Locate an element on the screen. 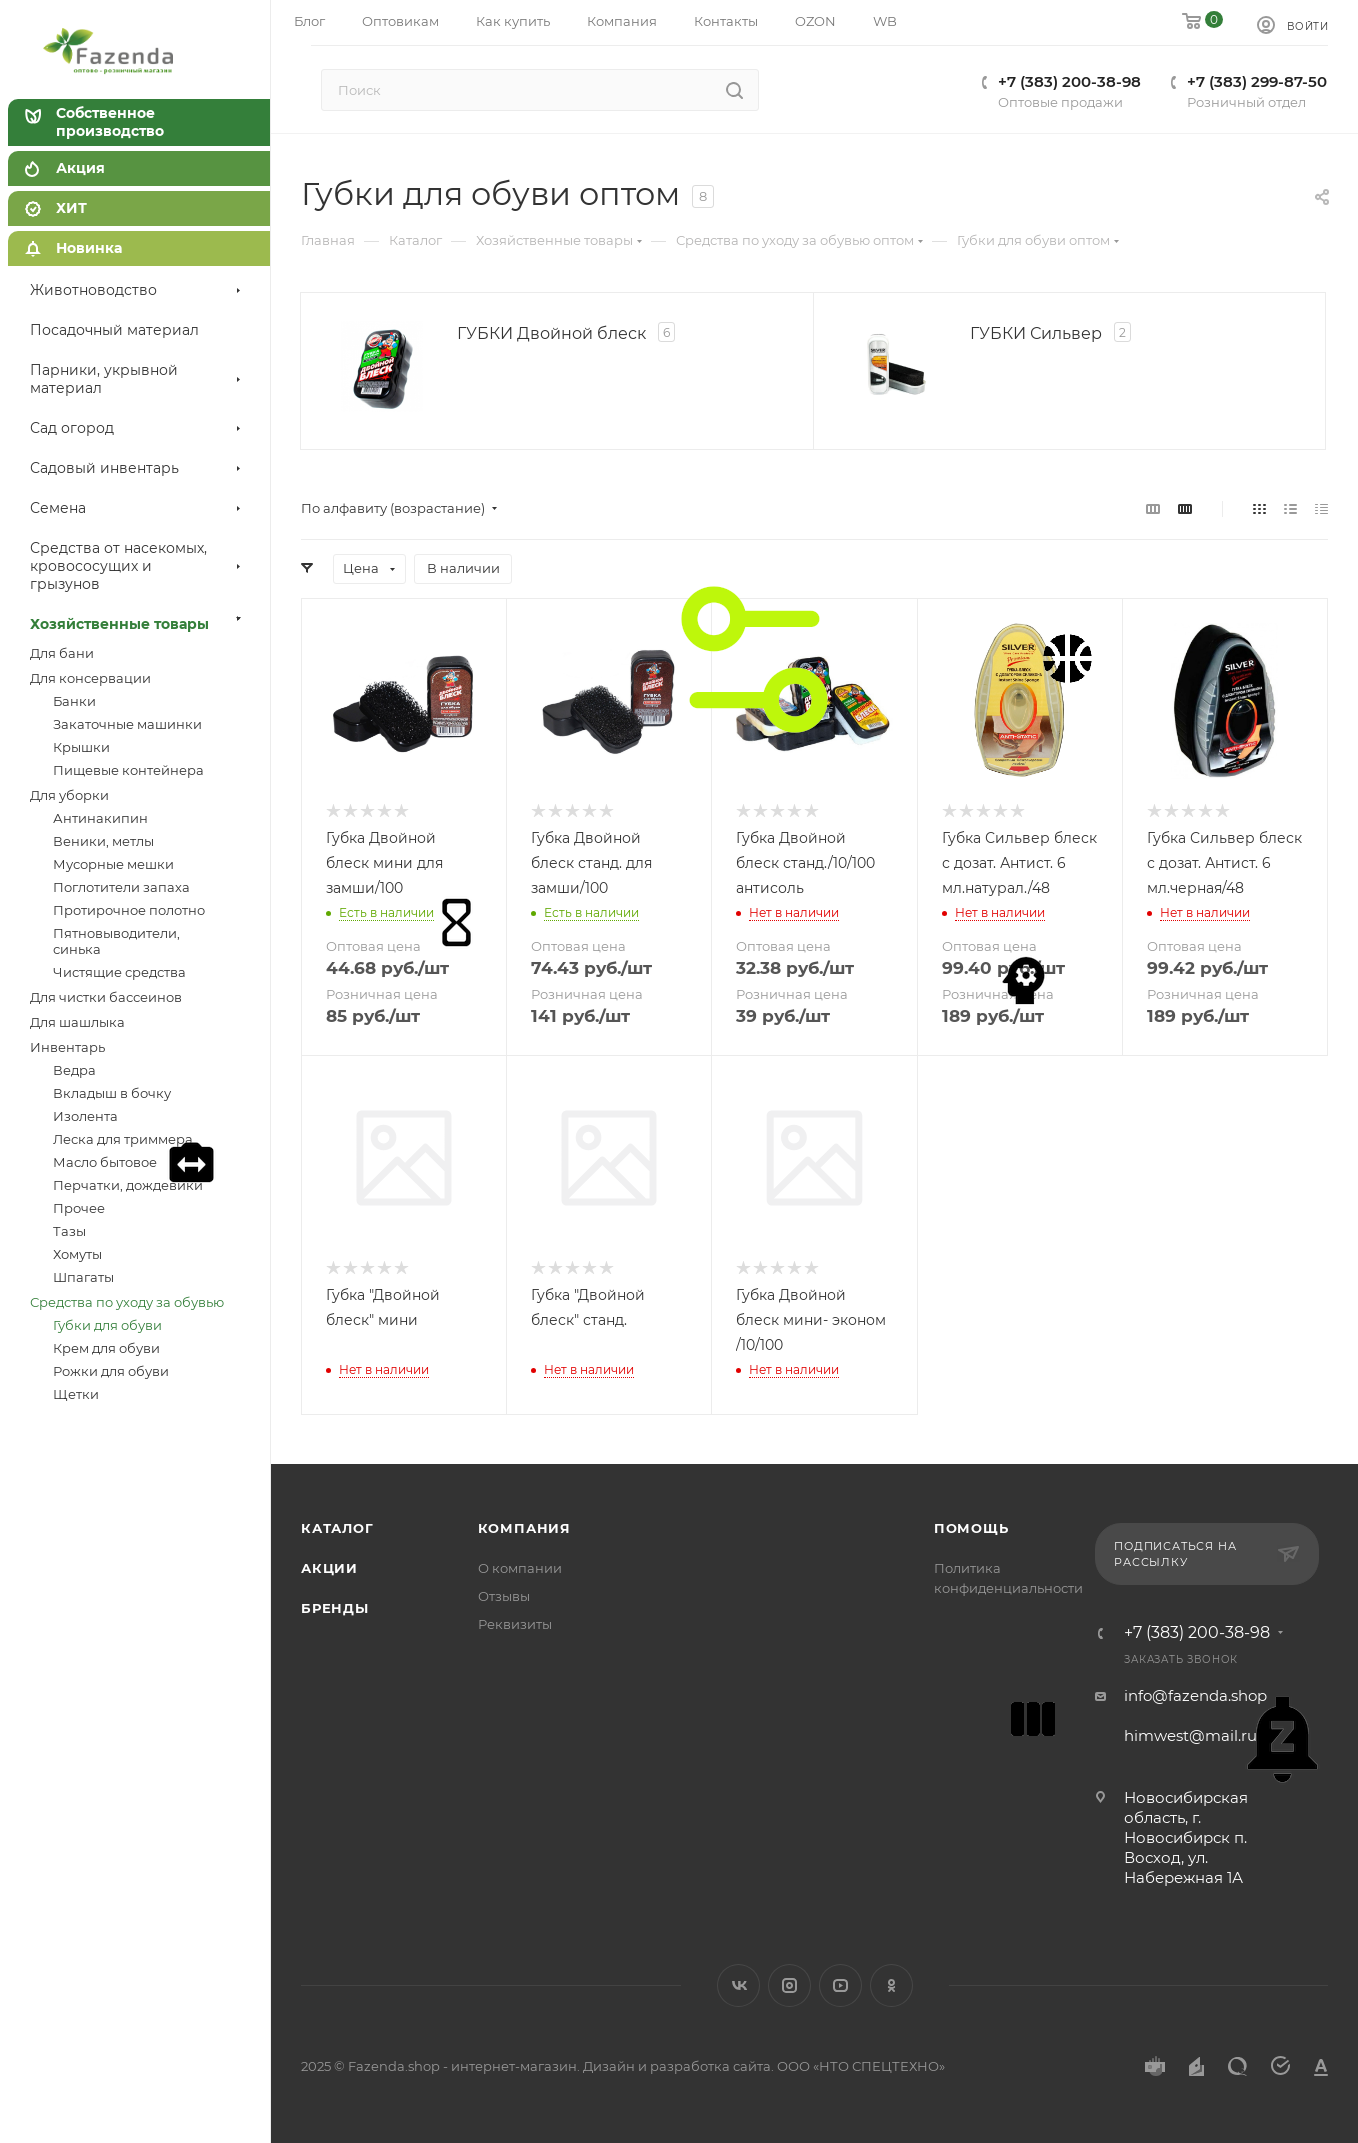 This screenshot has width=1358, height=2143. switch to column view layout is located at coordinates (1032, 1720).